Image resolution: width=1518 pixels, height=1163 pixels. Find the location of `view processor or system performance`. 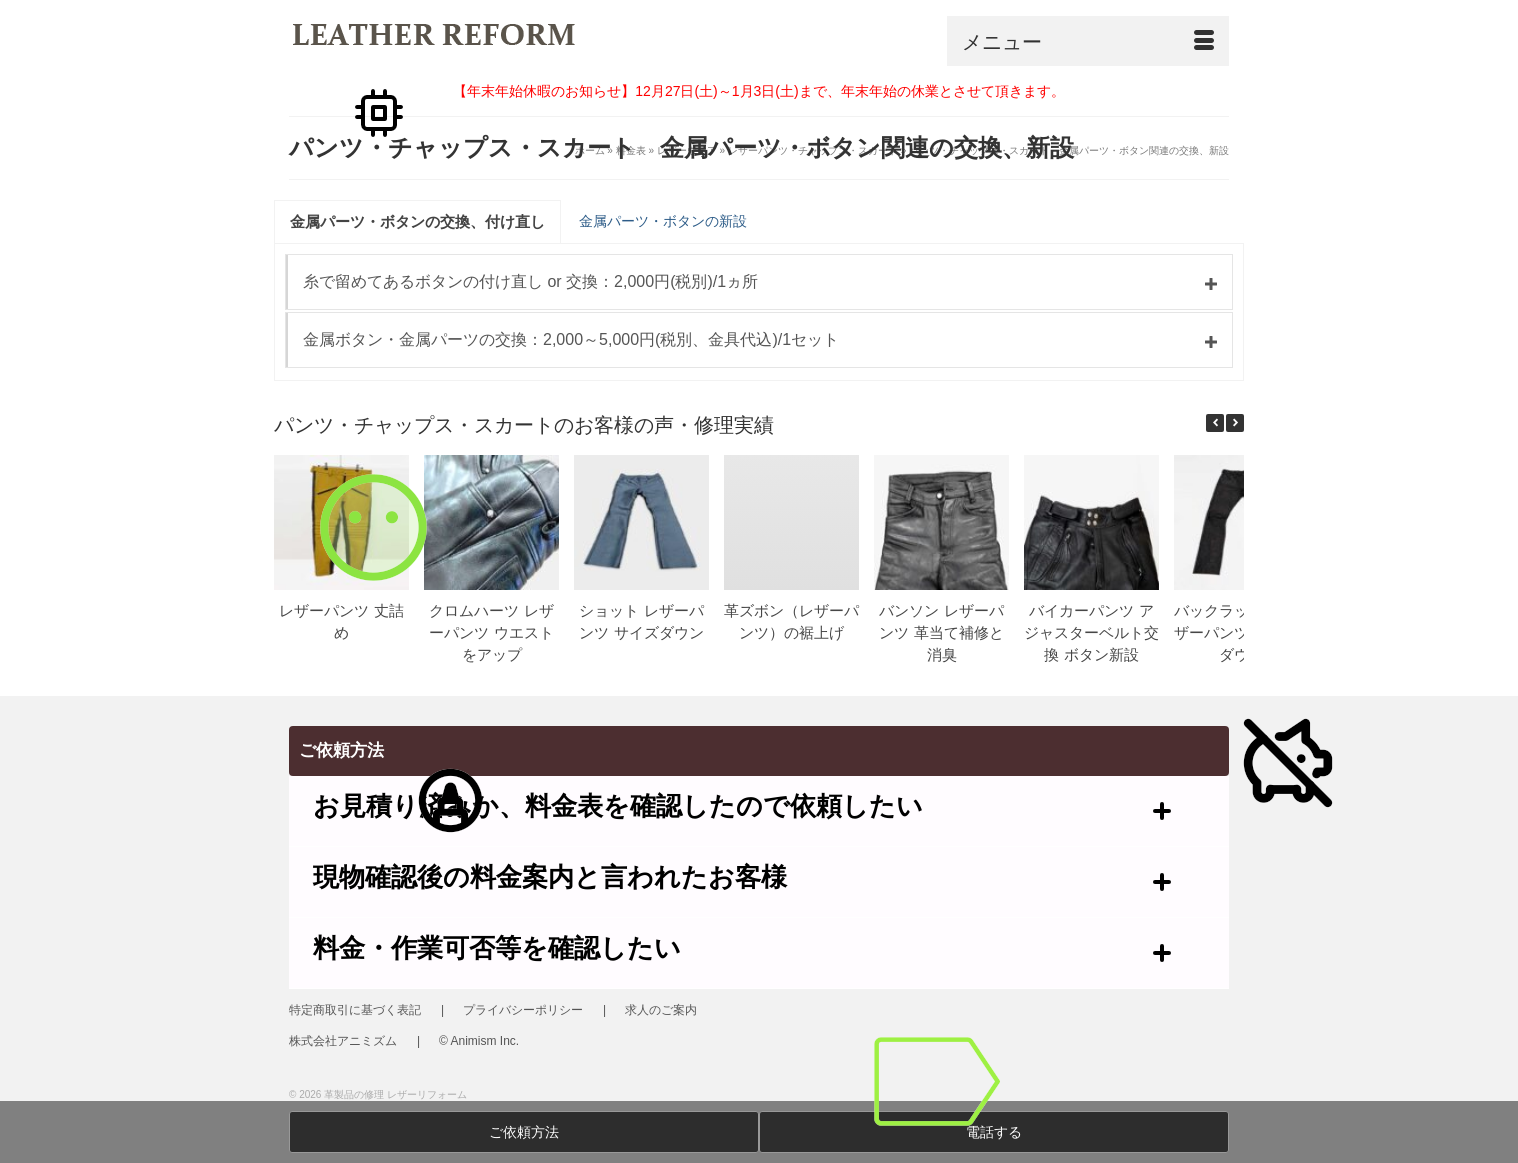

view processor or system performance is located at coordinates (379, 113).